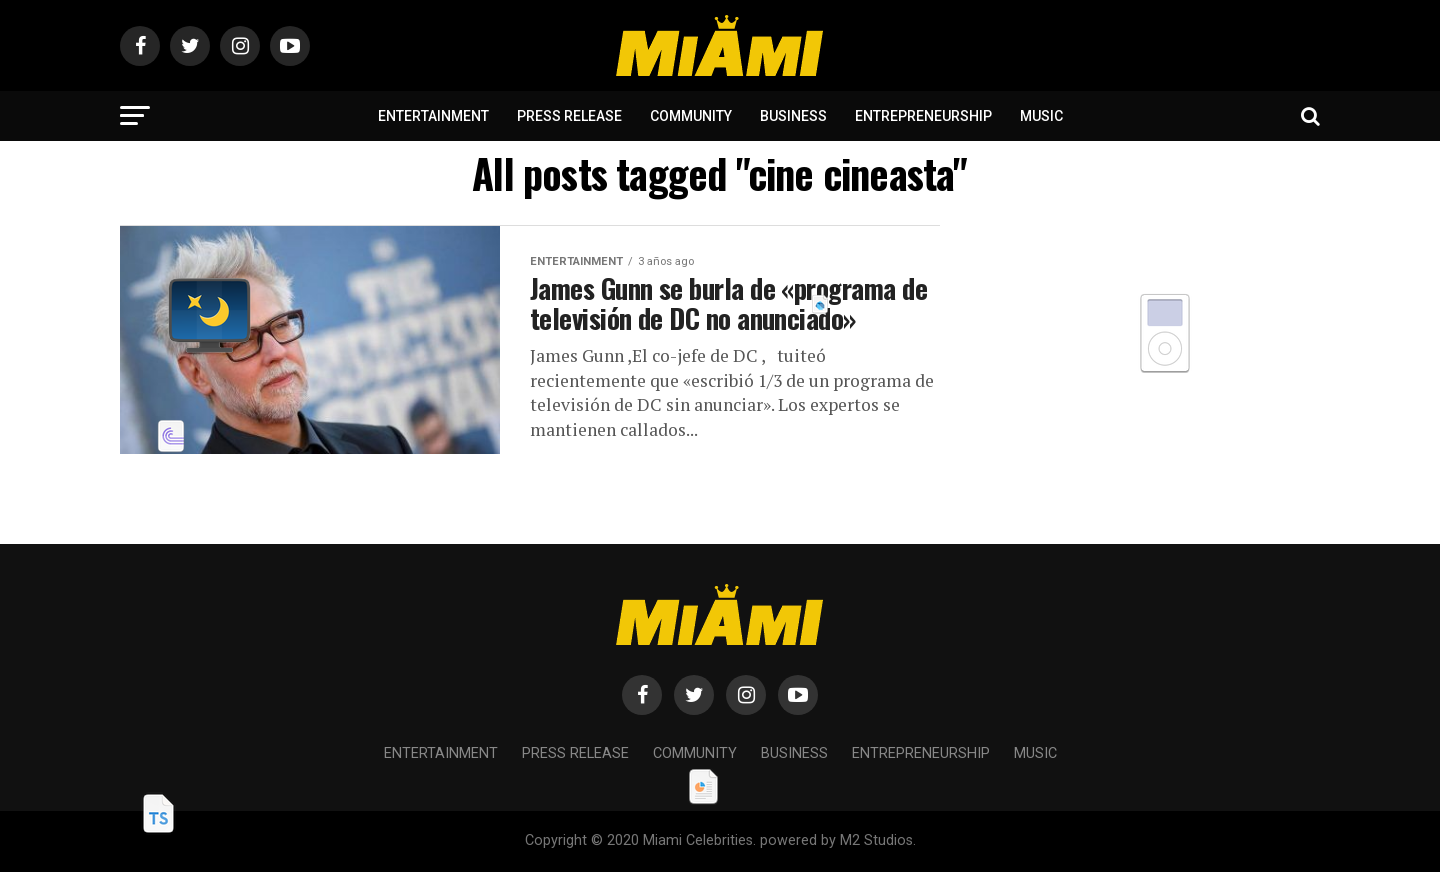  Describe the element at coordinates (171, 436) in the screenshot. I see `indicates a bittorrent torrent file` at that location.